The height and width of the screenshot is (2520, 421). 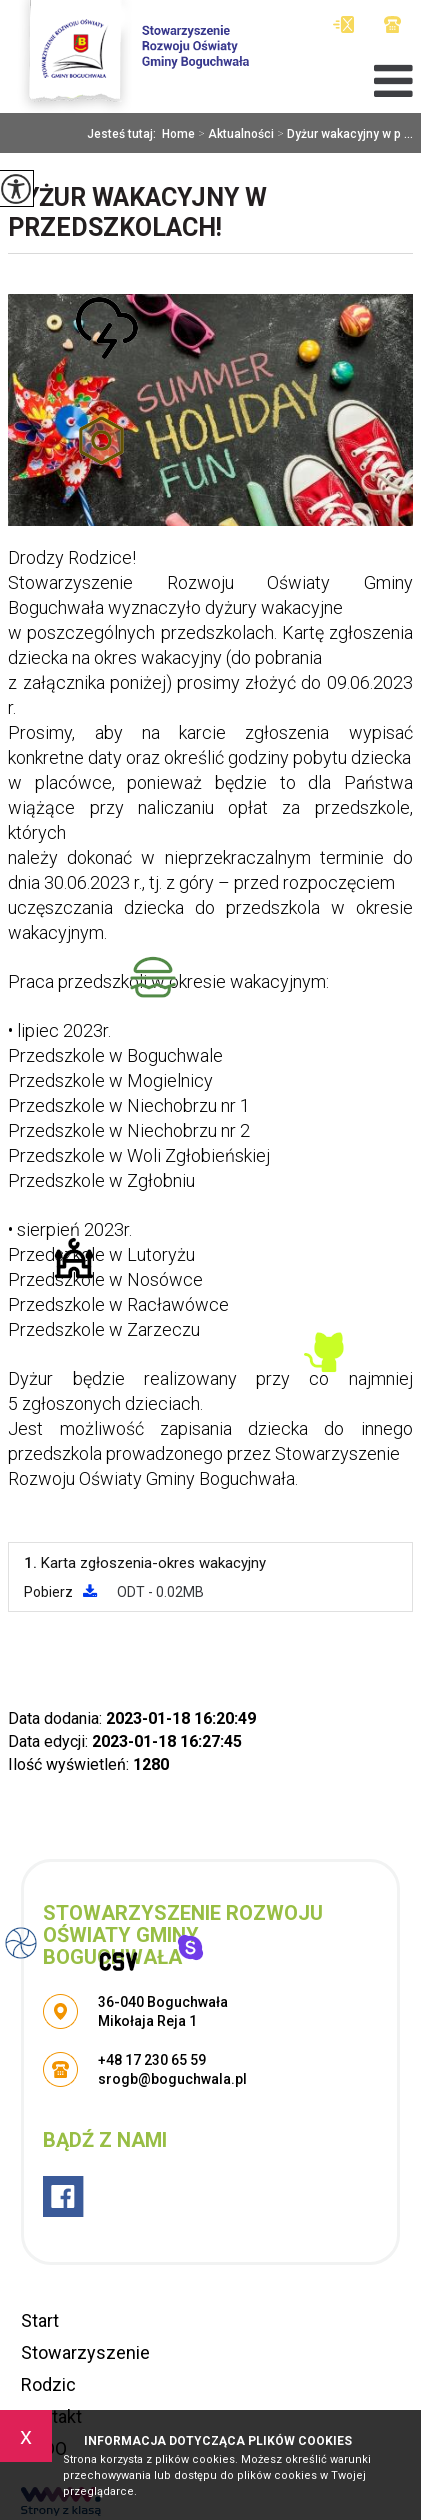 I want to click on indicates thunderstorm or severe weather conditions, so click(x=107, y=328).